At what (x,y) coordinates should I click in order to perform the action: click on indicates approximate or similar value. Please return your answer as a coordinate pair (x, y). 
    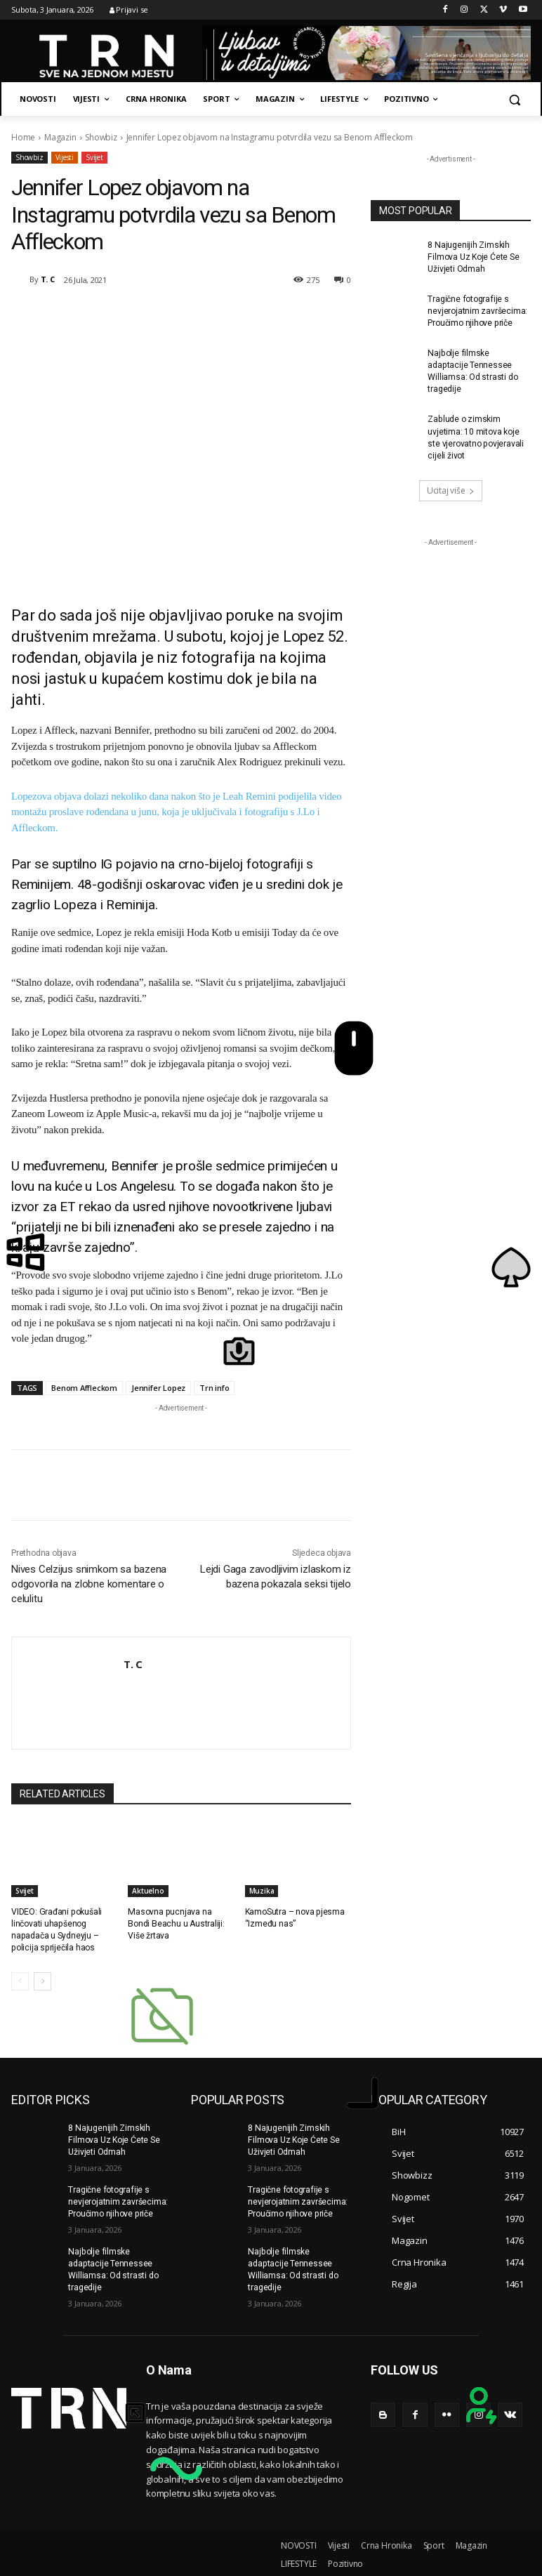
    Looking at the image, I should click on (176, 2469).